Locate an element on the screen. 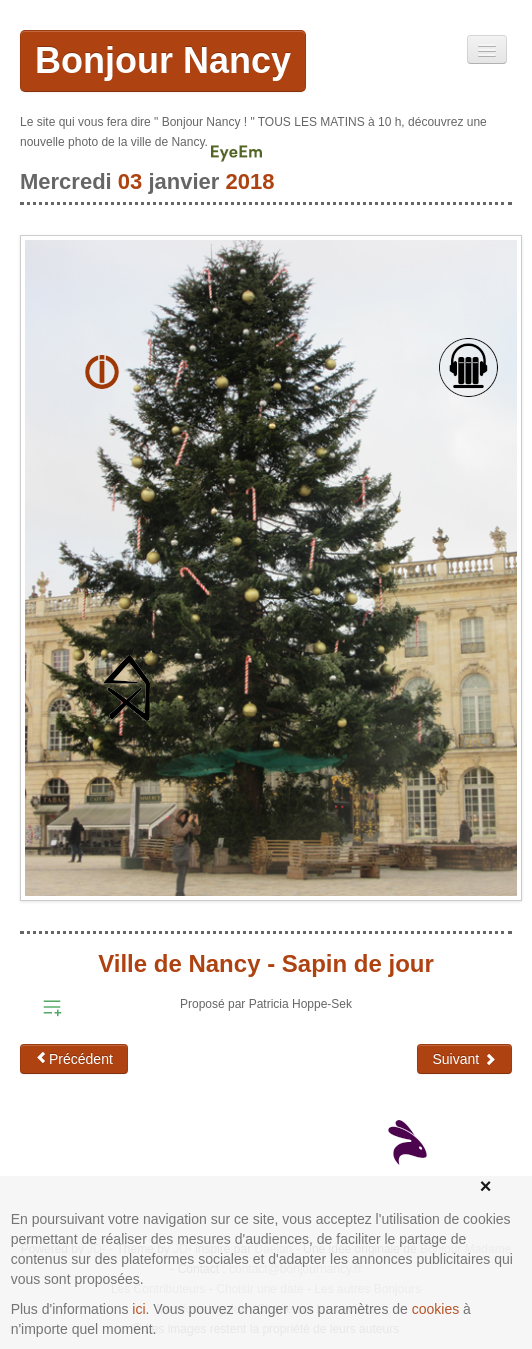 The image size is (532, 1349). open the EyeEm photography app is located at coordinates (236, 153).